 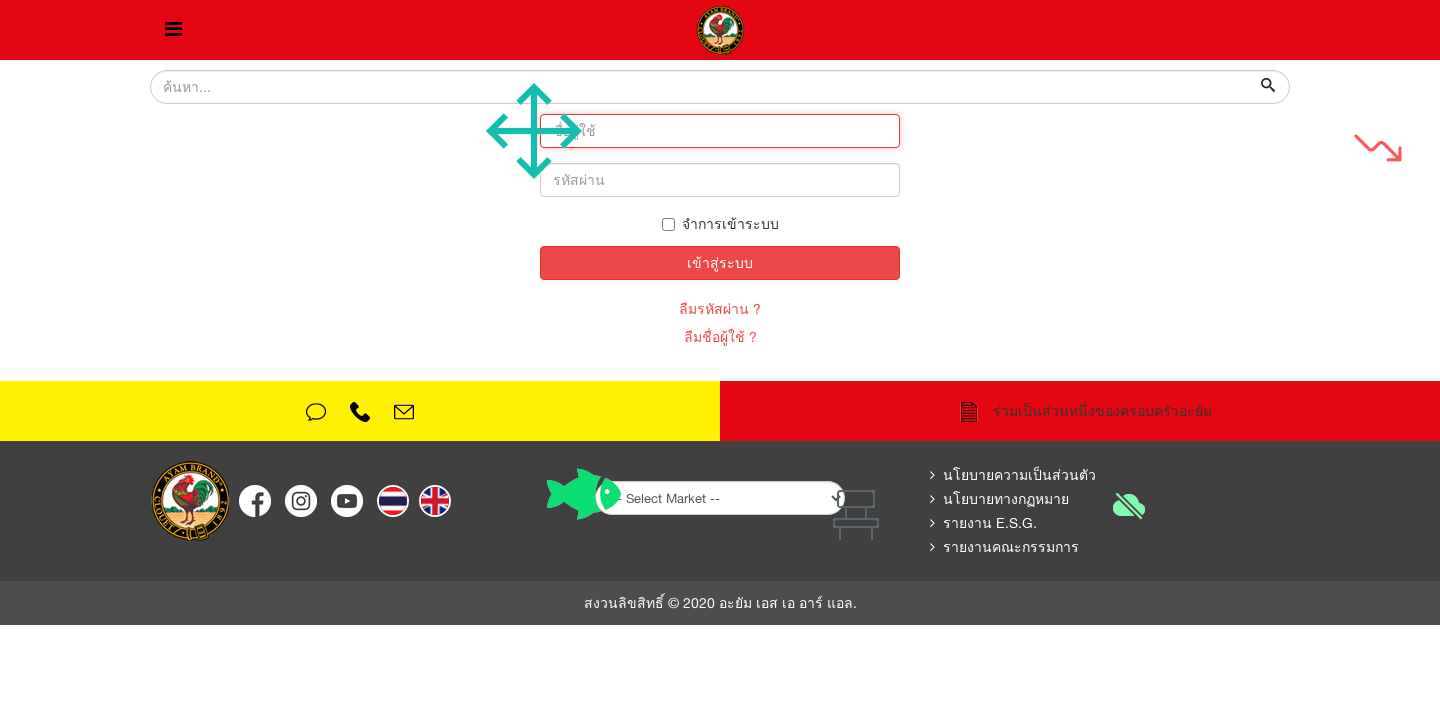 What do you see at coordinates (534, 131) in the screenshot?
I see `move or reposition an element` at bounding box center [534, 131].